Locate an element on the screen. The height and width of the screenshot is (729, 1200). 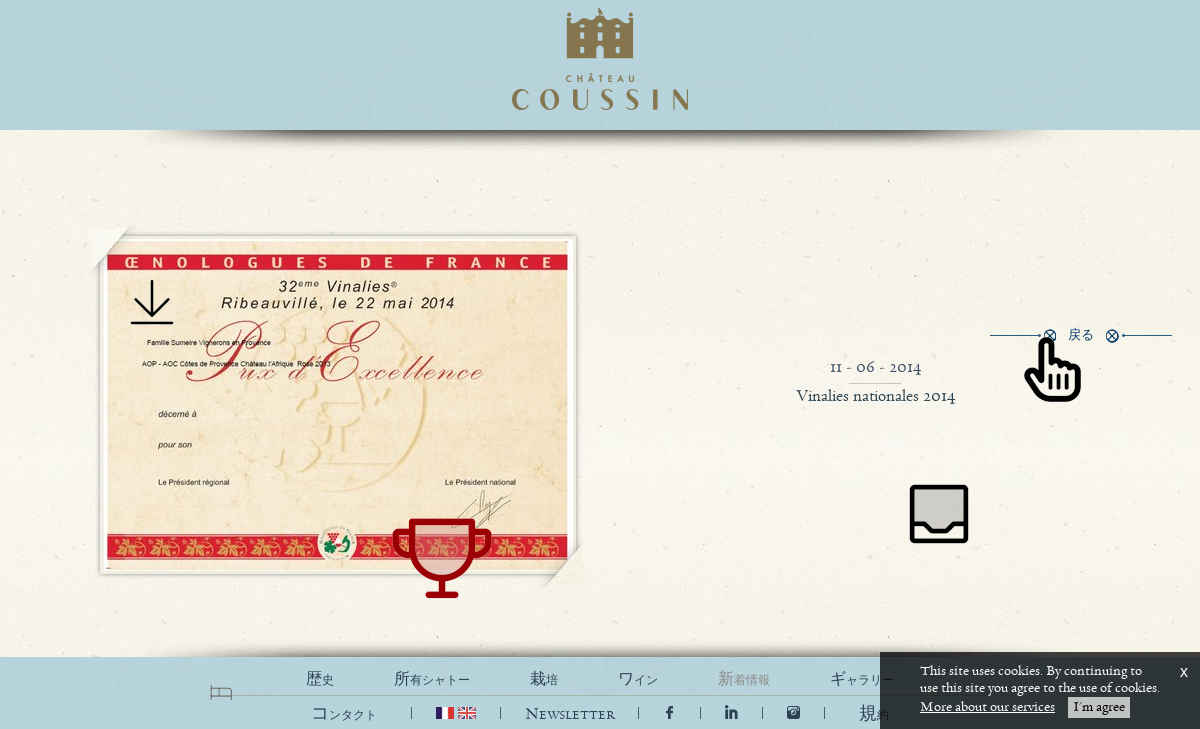
view accommodation or lodging options is located at coordinates (220, 692).